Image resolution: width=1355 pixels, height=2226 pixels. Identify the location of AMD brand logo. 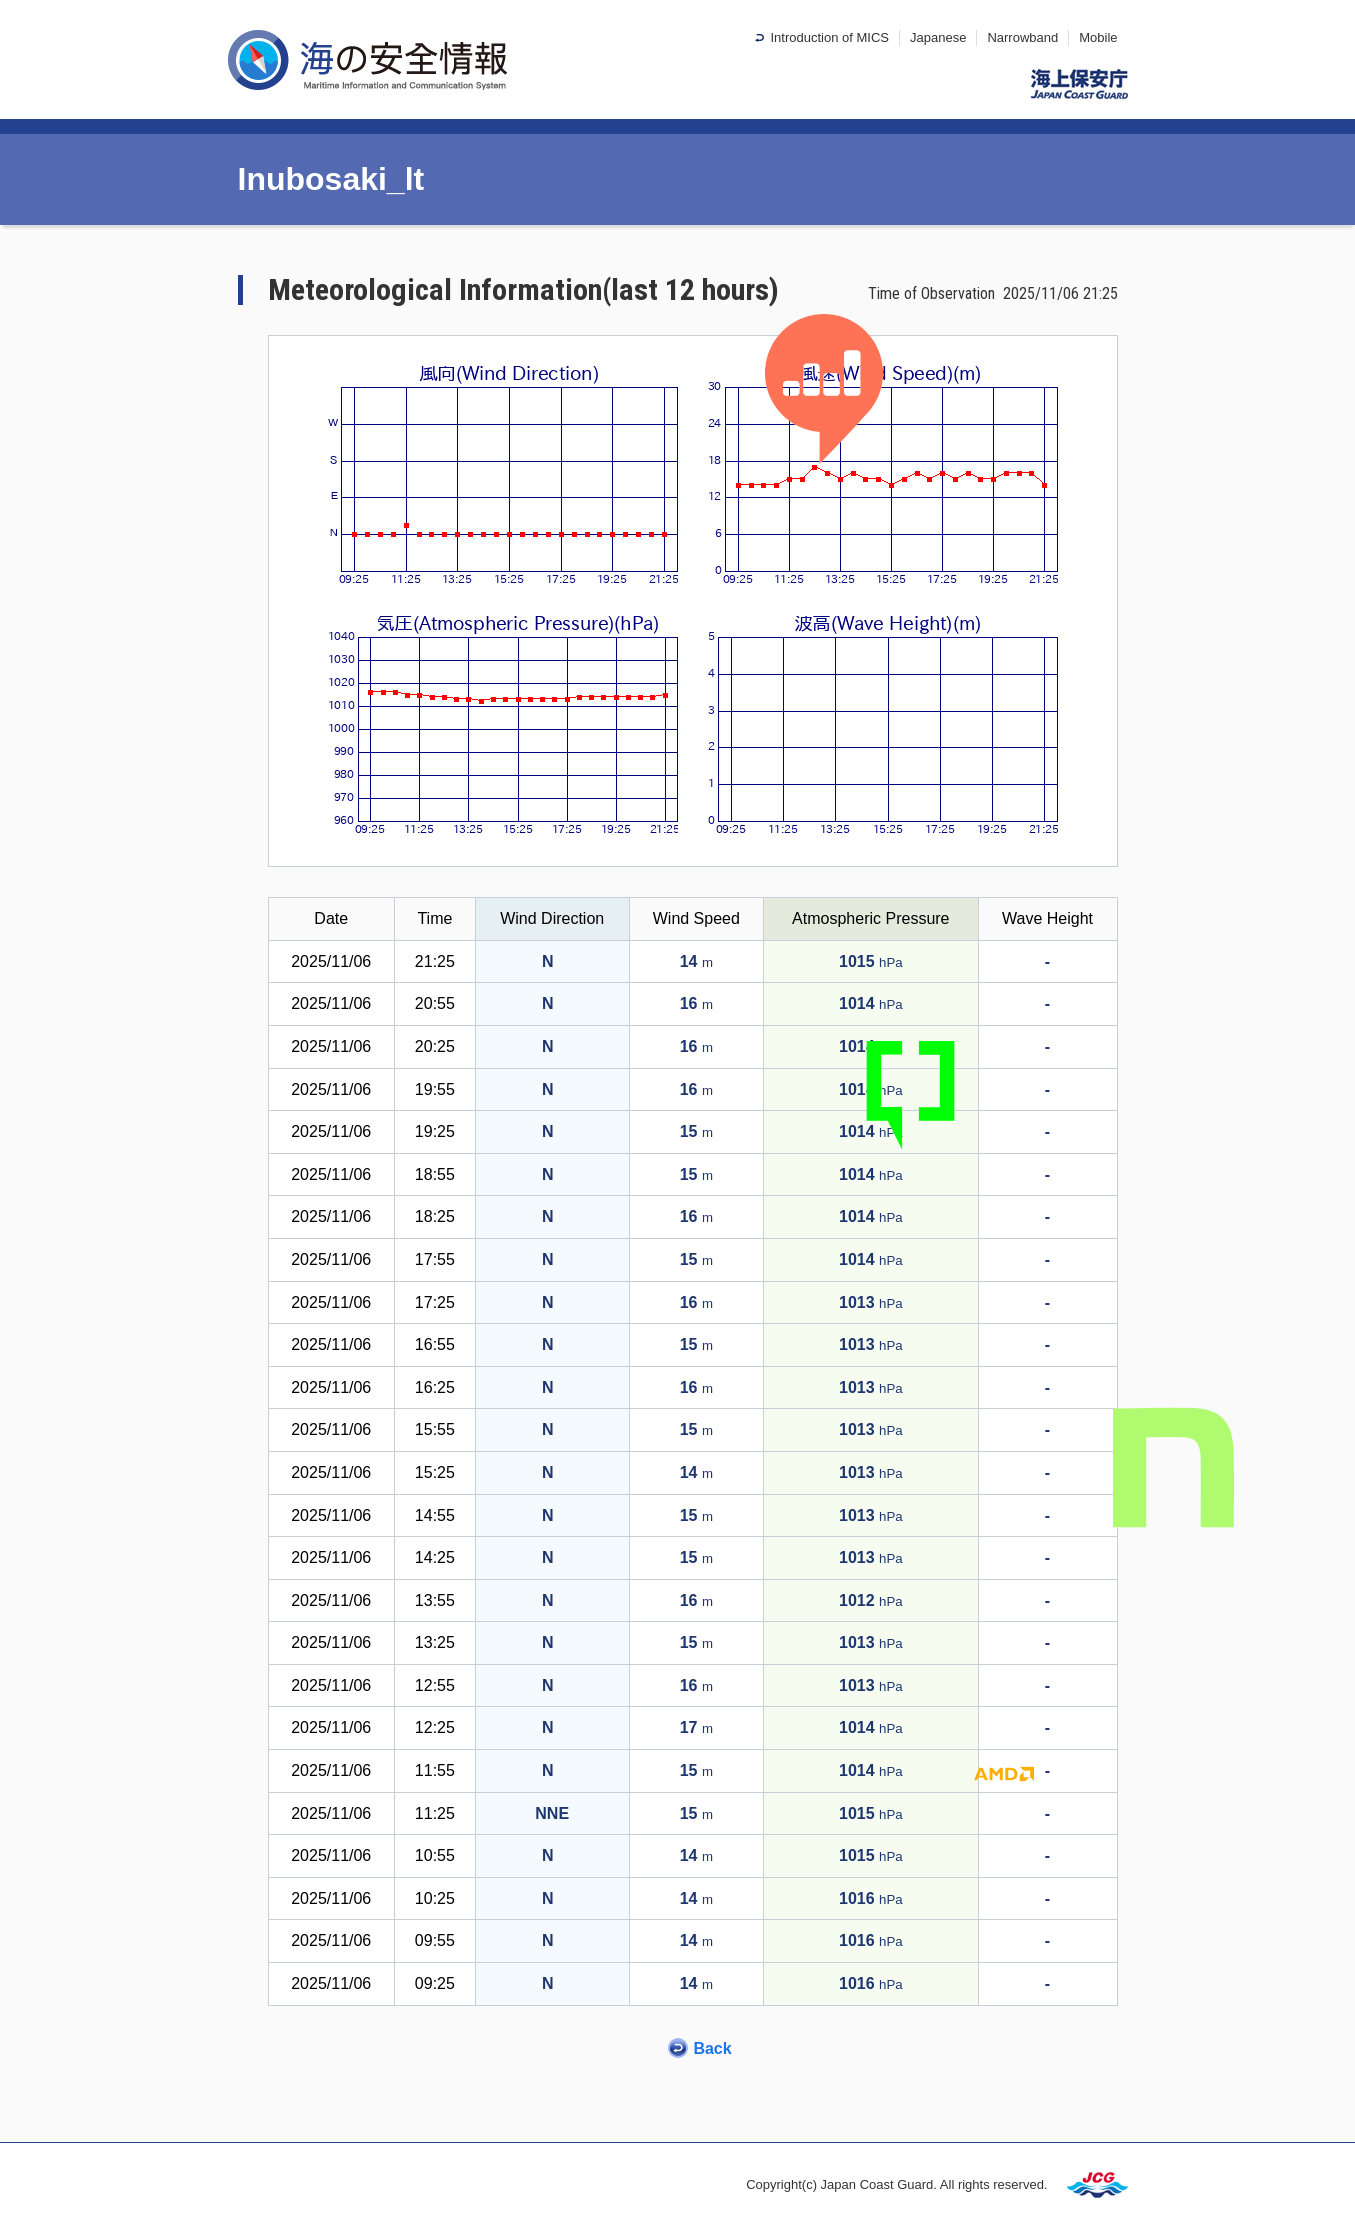
(1004, 1774).